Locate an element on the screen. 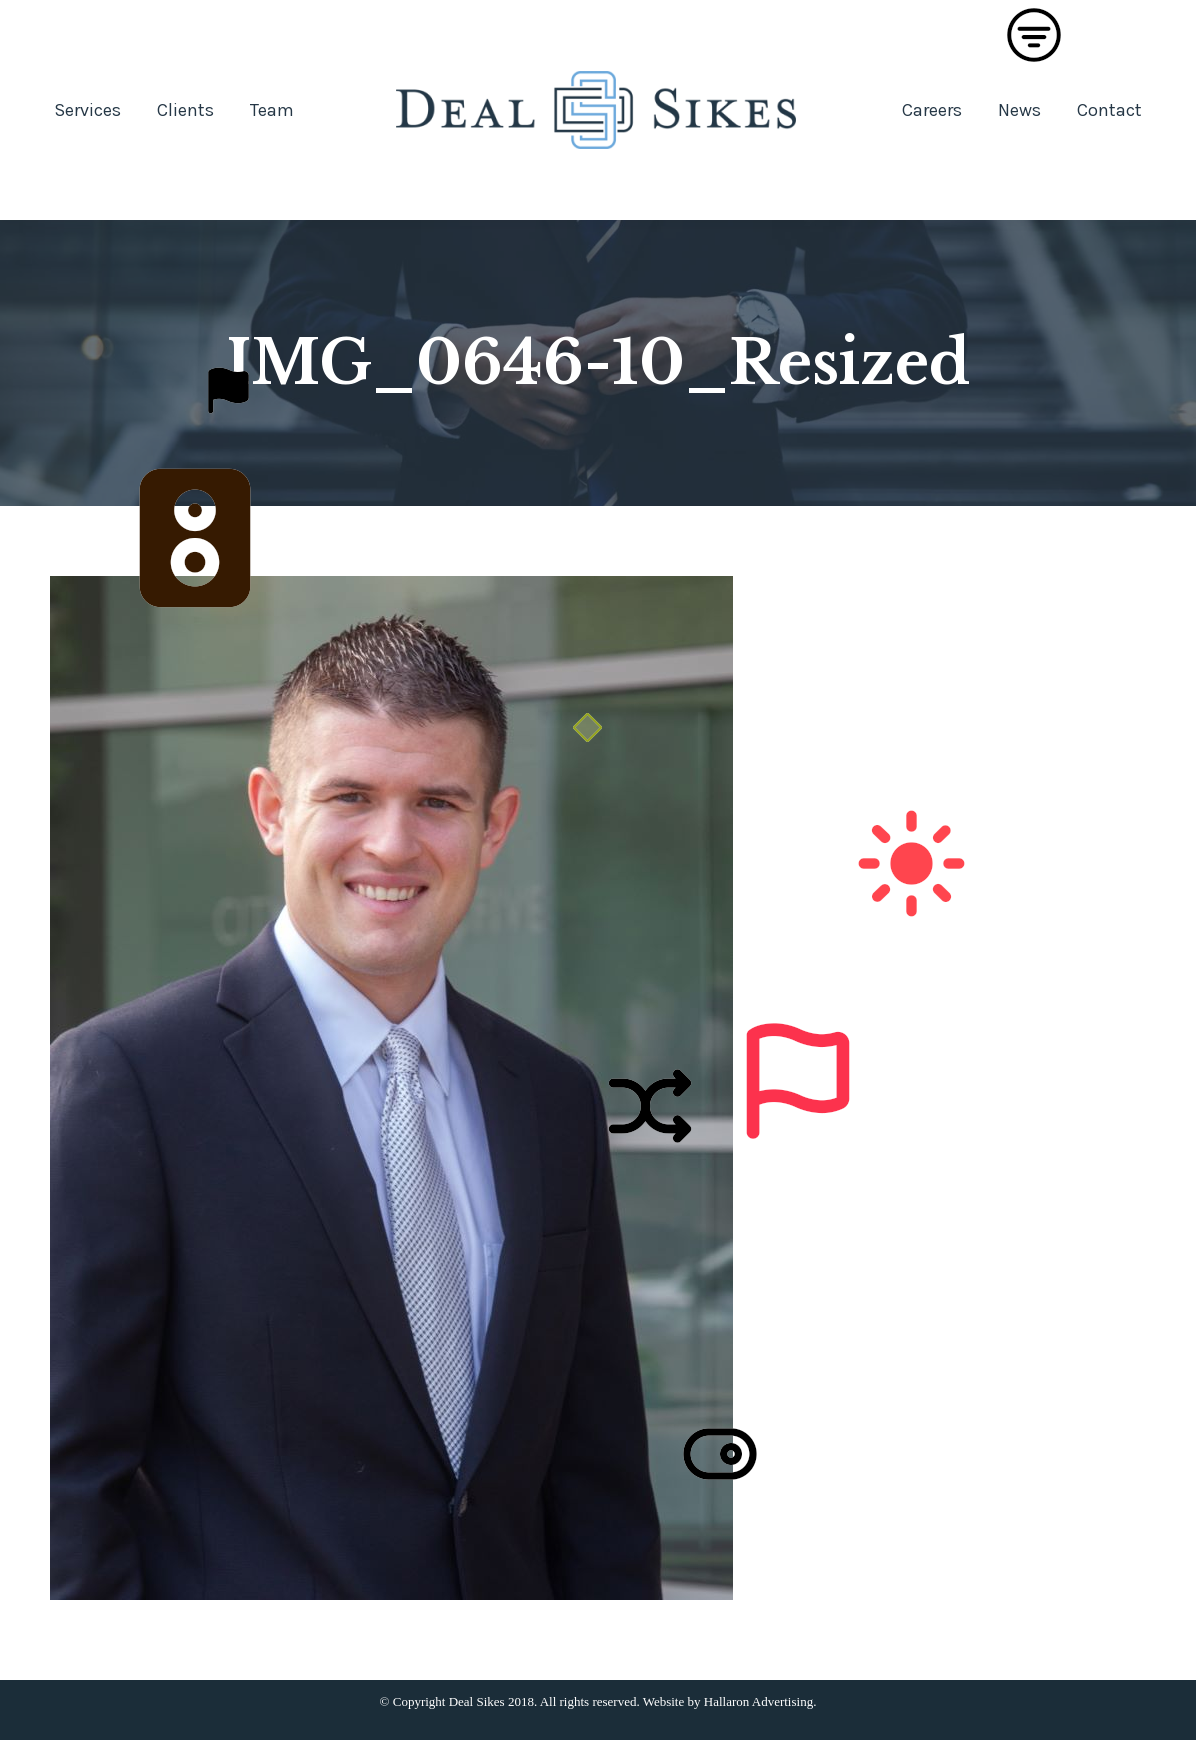 The width and height of the screenshot is (1196, 1740). open filter options is located at coordinates (1034, 35).